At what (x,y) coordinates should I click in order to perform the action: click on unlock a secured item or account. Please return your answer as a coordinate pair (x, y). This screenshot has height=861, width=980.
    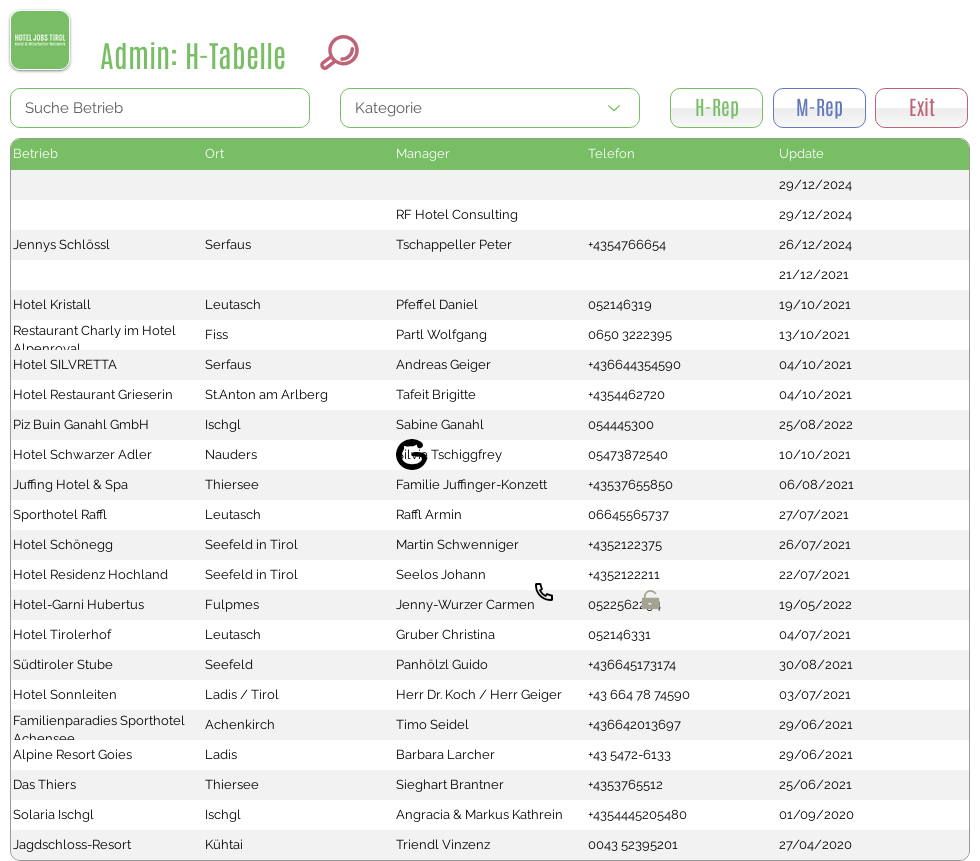
    Looking at the image, I should click on (650, 599).